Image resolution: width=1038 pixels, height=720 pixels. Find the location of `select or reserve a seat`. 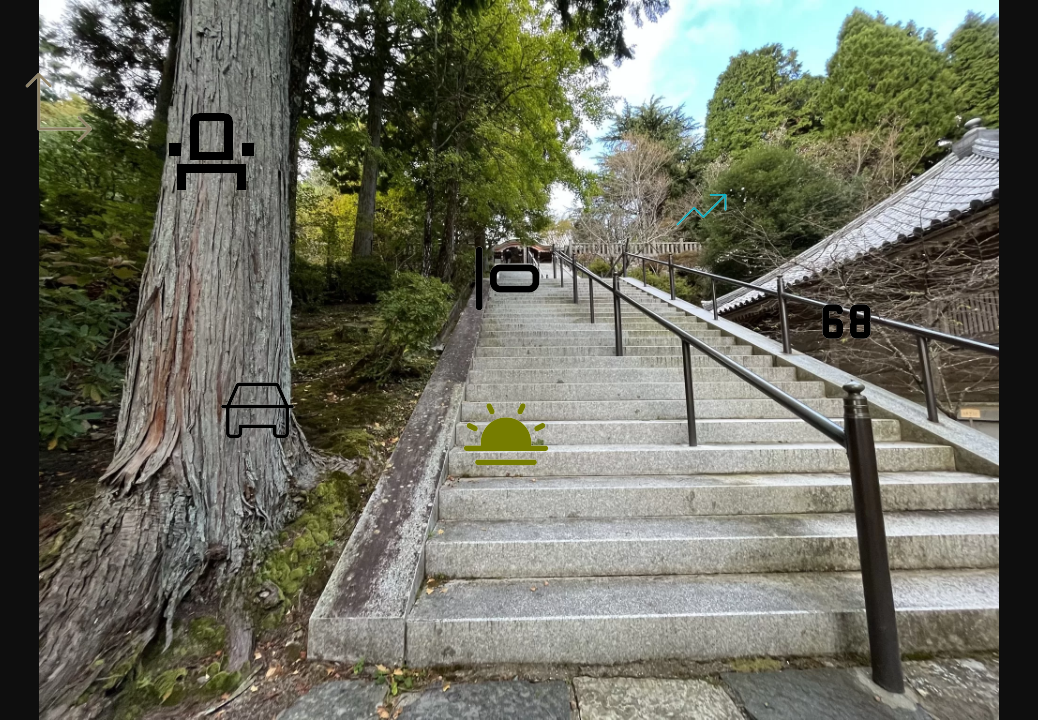

select or reserve a seat is located at coordinates (211, 151).